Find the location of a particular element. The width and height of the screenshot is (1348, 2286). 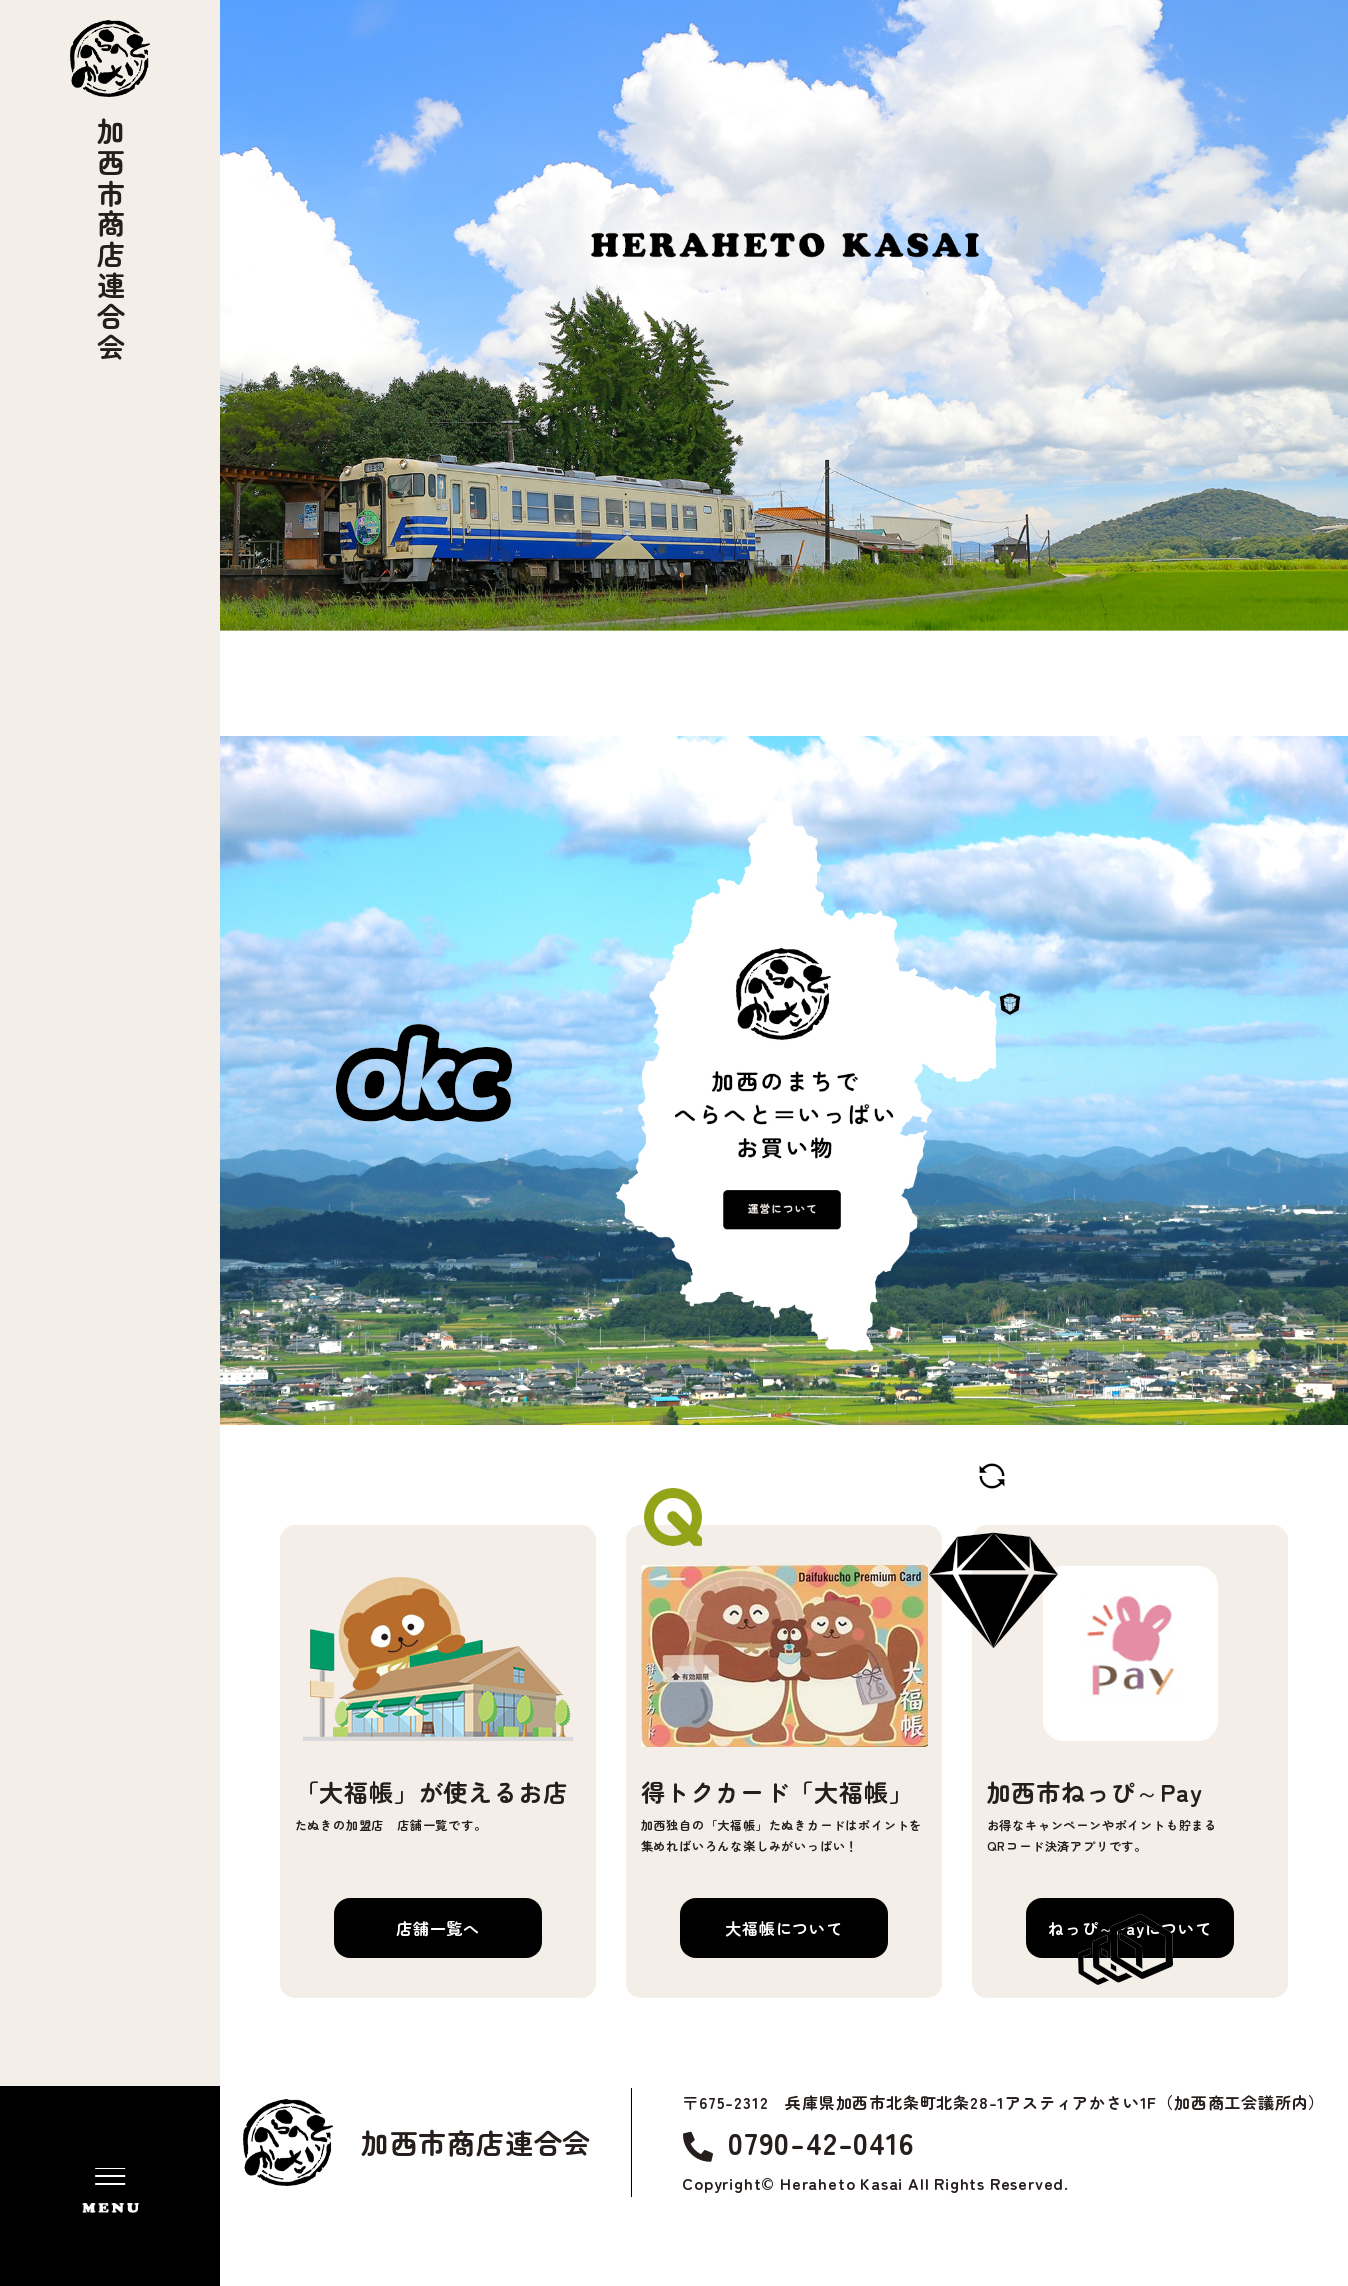

undo or revert to previous state is located at coordinates (992, 1476).